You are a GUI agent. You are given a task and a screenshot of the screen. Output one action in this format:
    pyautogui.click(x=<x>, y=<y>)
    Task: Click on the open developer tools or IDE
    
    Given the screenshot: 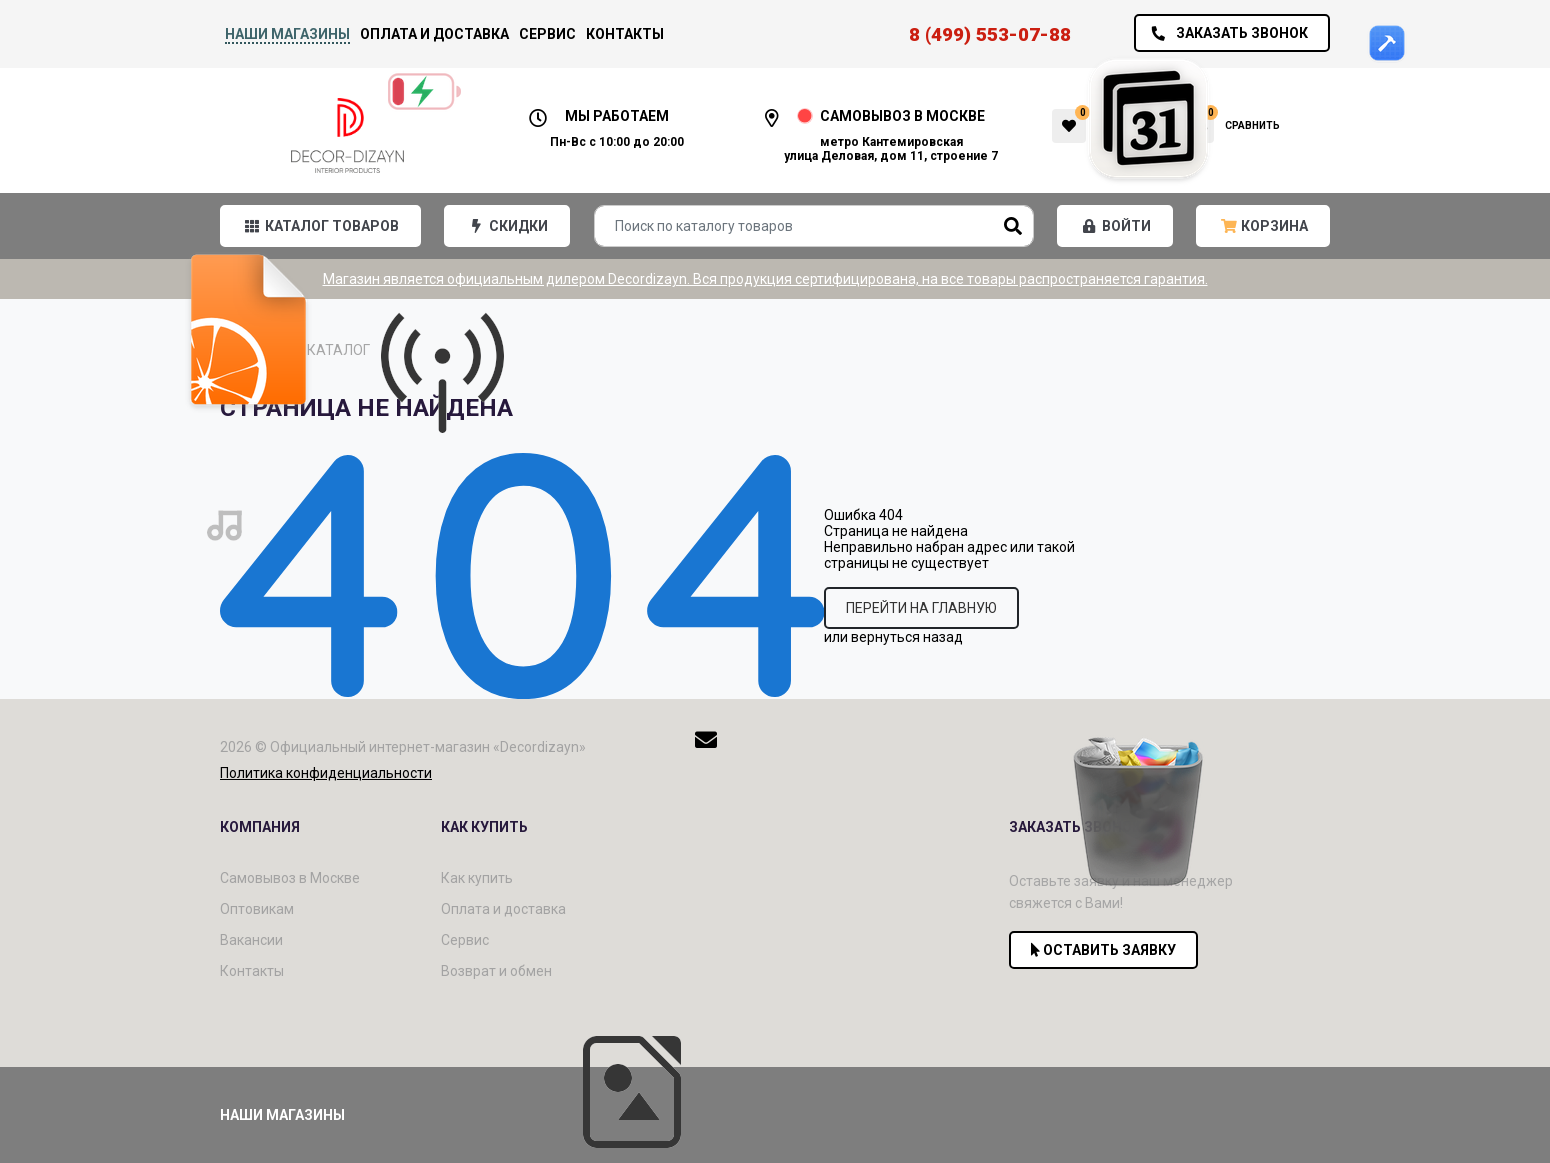 What is the action you would take?
    pyautogui.click(x=1387, y=43)
    